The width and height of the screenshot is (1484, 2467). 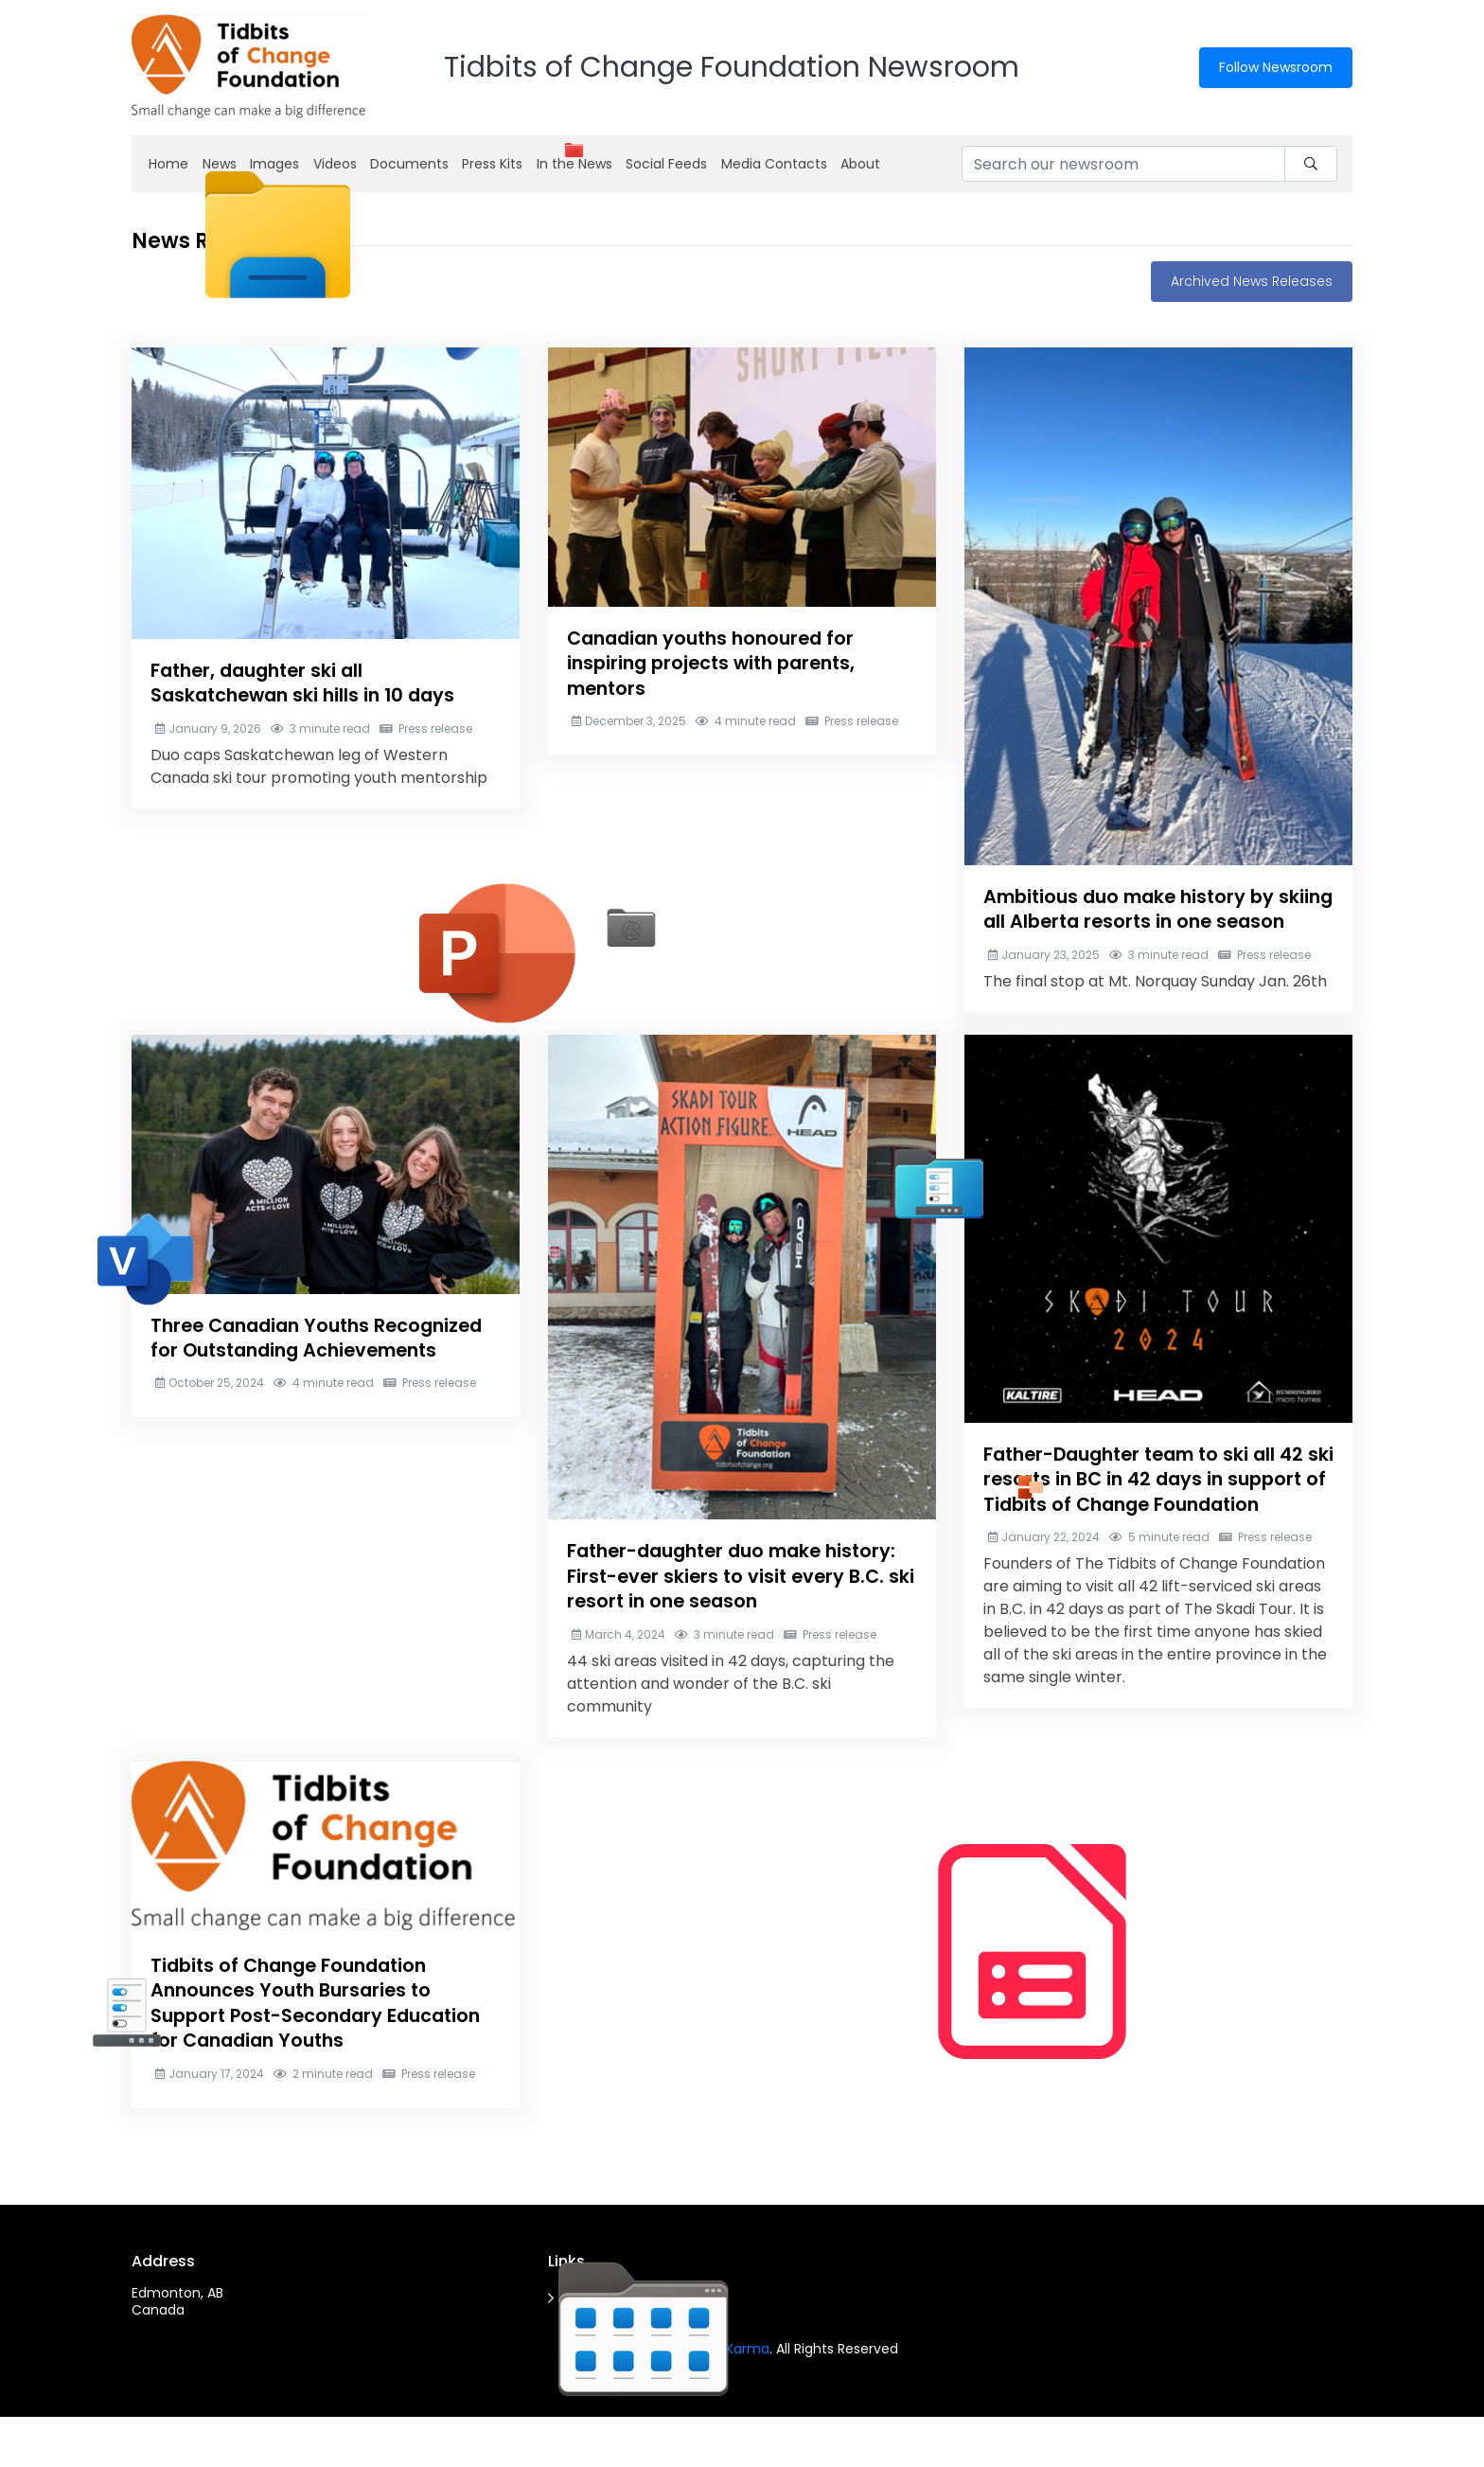 I want to click on open LibreOffice Impress presentation software, so click(x=1032, y=1951).